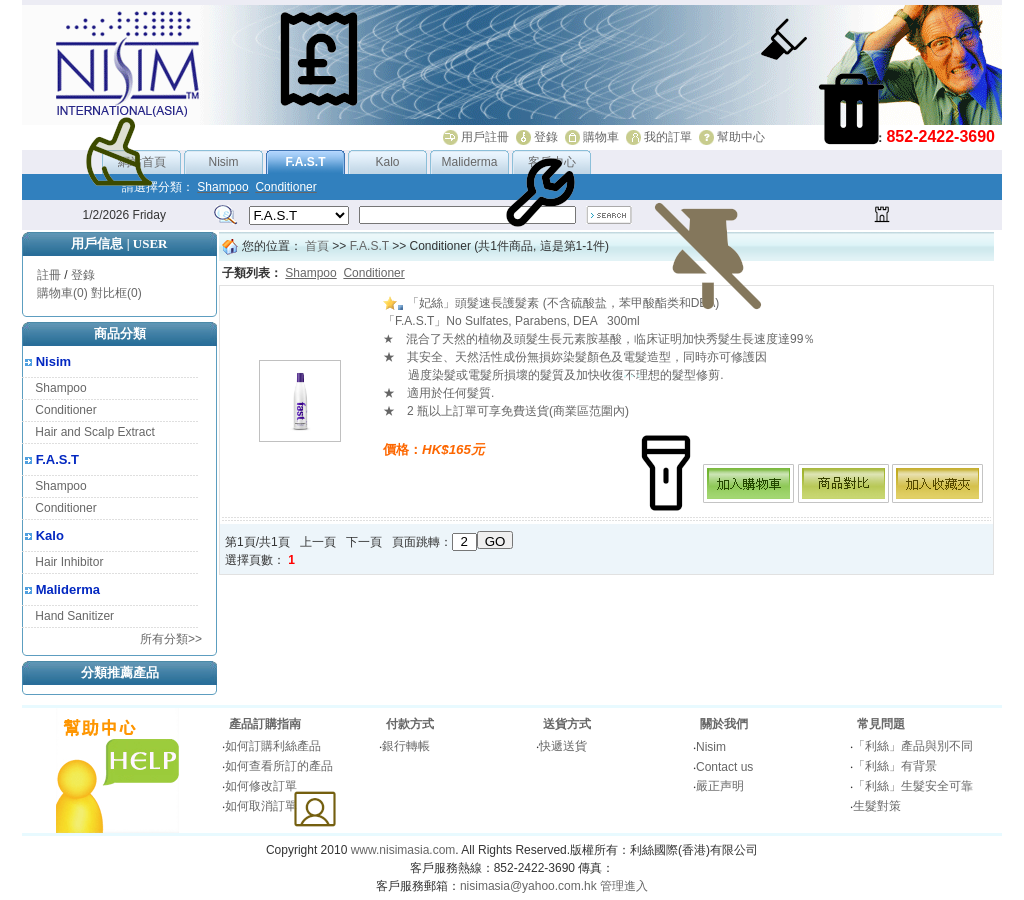 The image size is (1024, 900). Describe the element at coordinates (782, 41) in the screenshot. I see `highlight or mark selected text` at that location.